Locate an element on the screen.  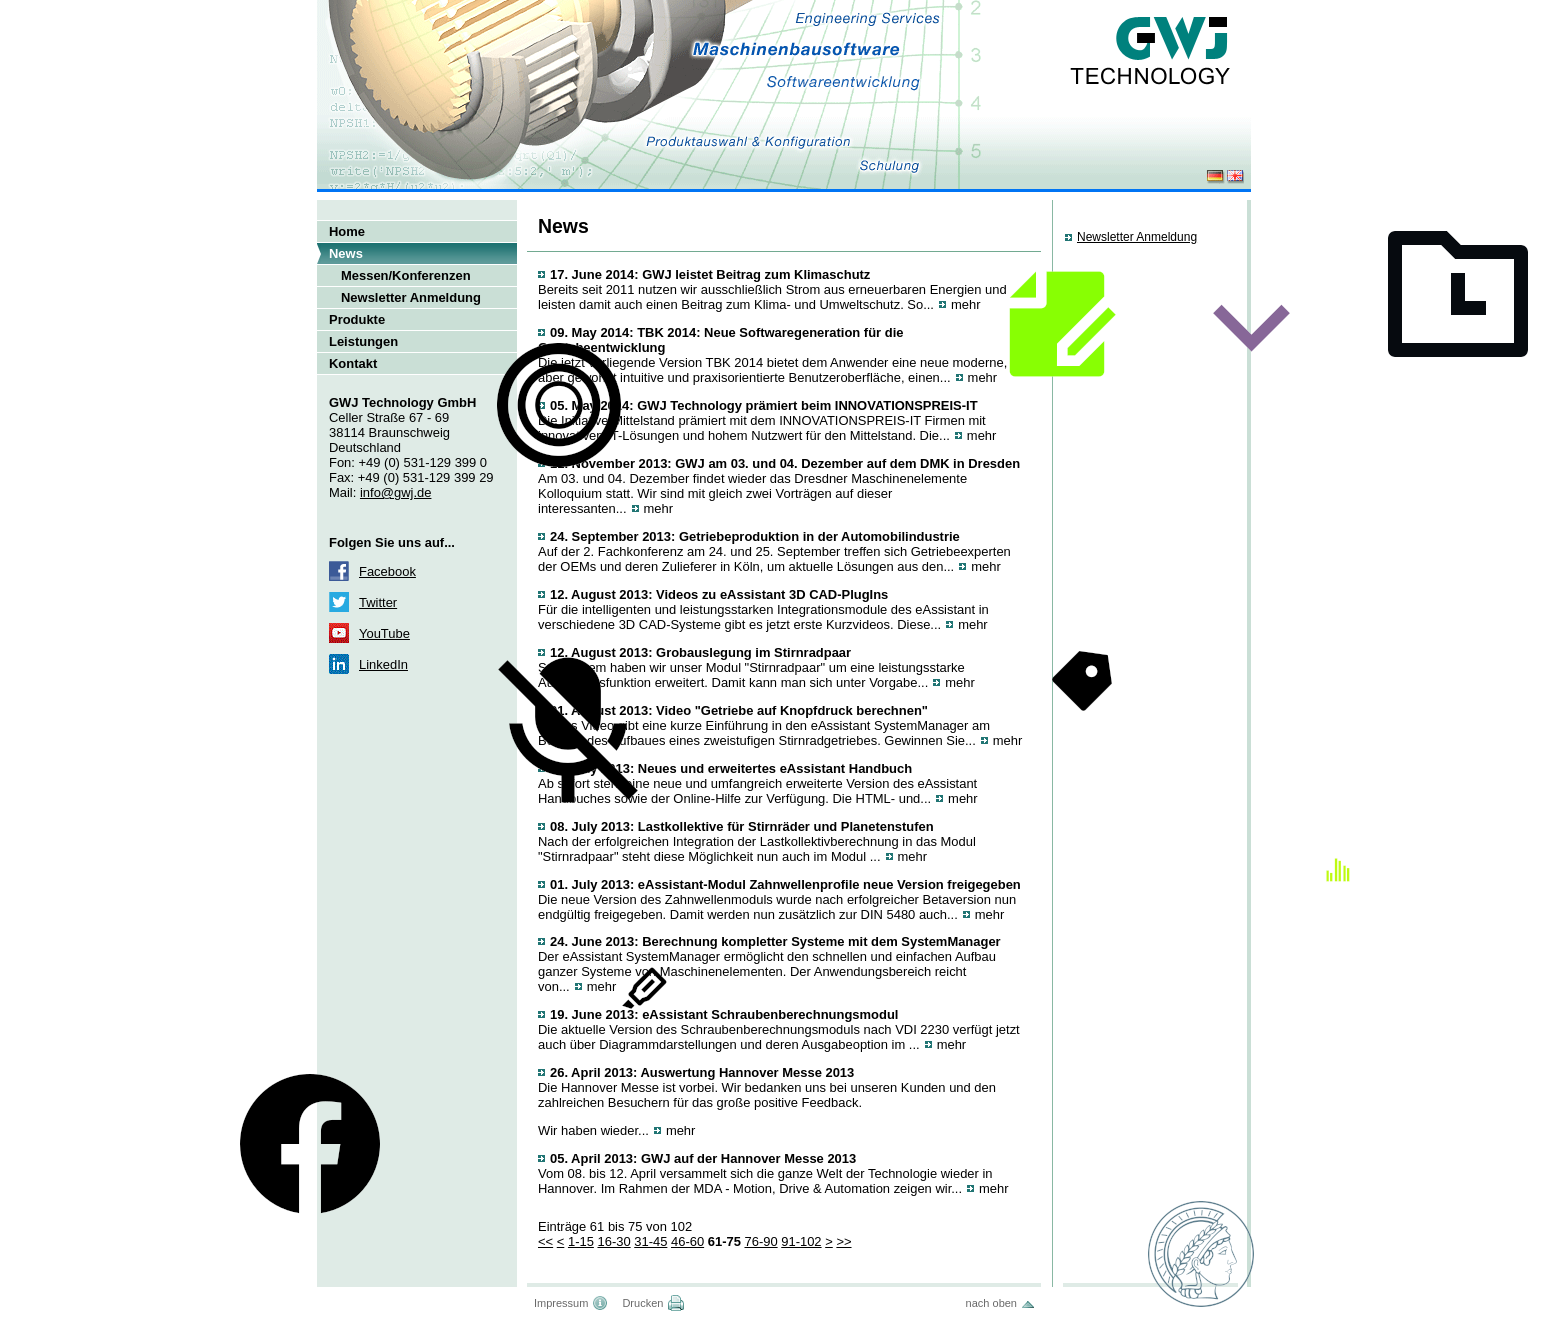
highlight or mark up text is located at coordinates (645, 989).